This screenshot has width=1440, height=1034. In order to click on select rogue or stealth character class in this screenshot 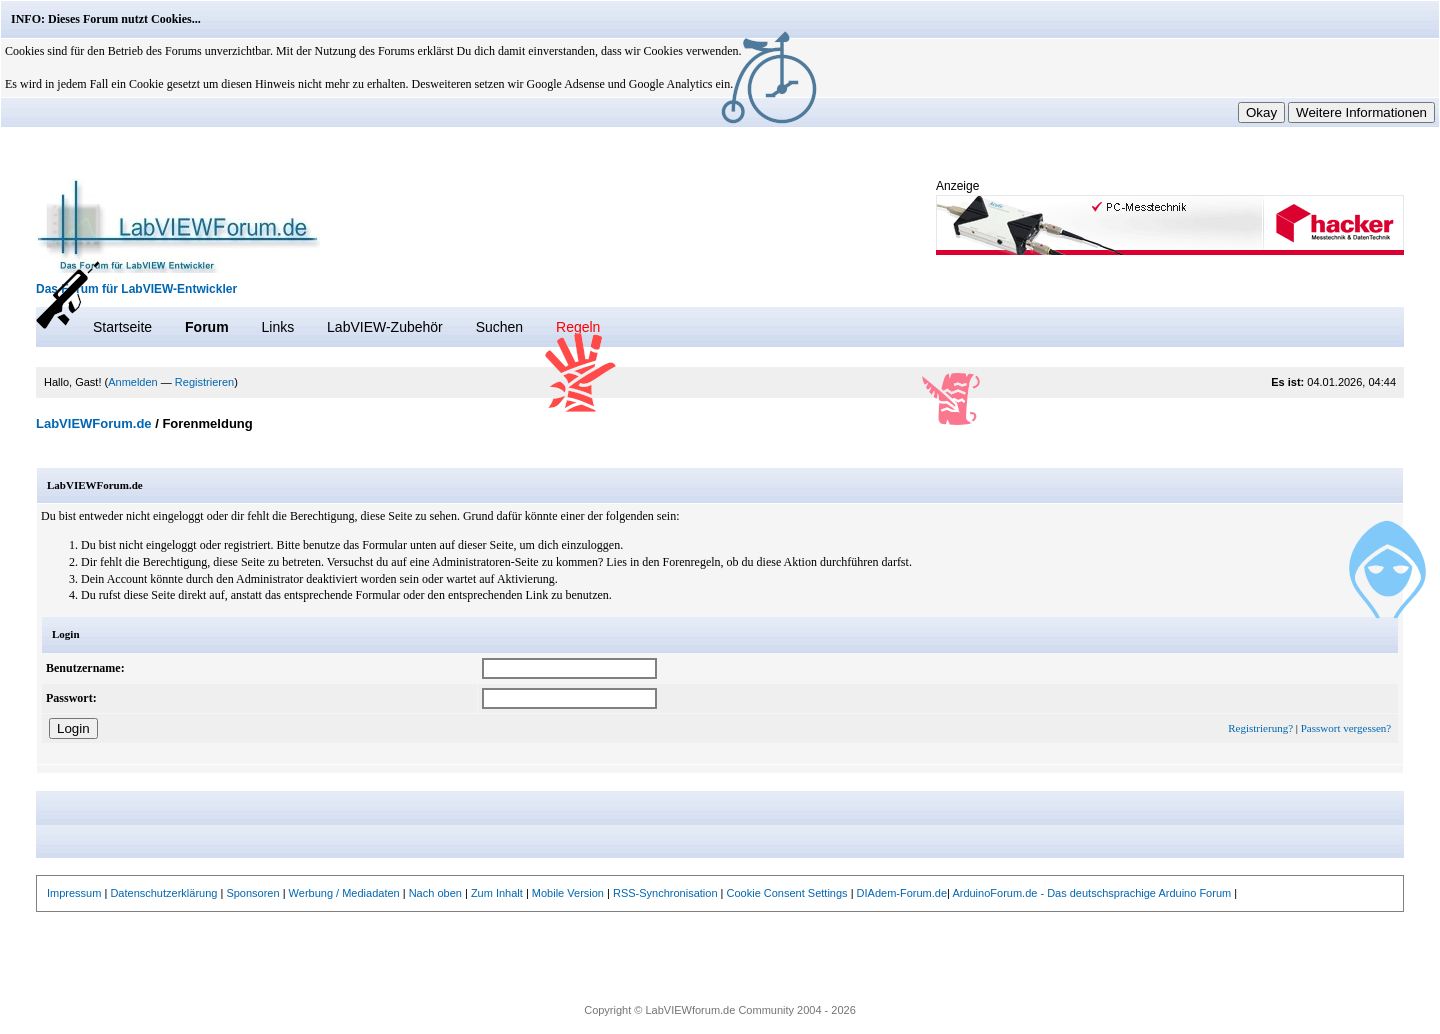, I will do `click(1387, 569)`.